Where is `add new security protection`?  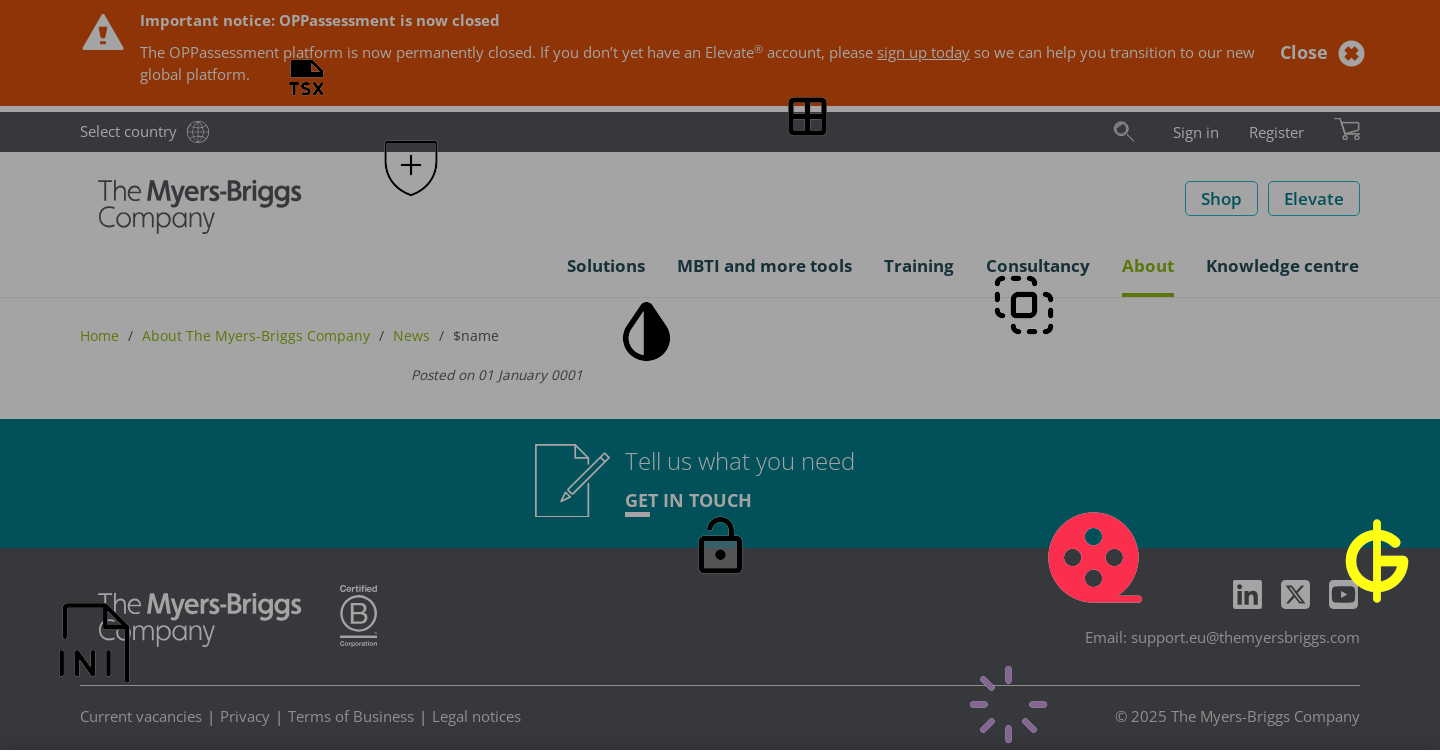 add new security protection is located at coordinates (411, 165).